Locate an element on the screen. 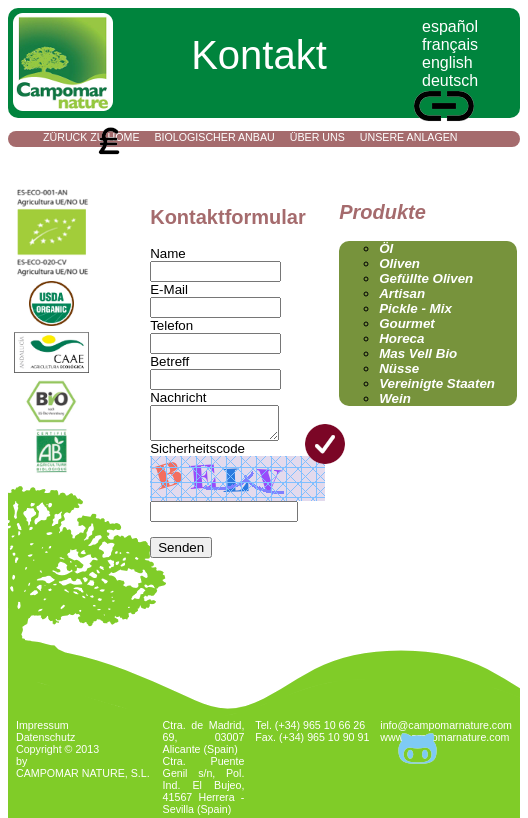 The image size is (528, 818). link to GitHub repository is located at coordinates (417, 748).